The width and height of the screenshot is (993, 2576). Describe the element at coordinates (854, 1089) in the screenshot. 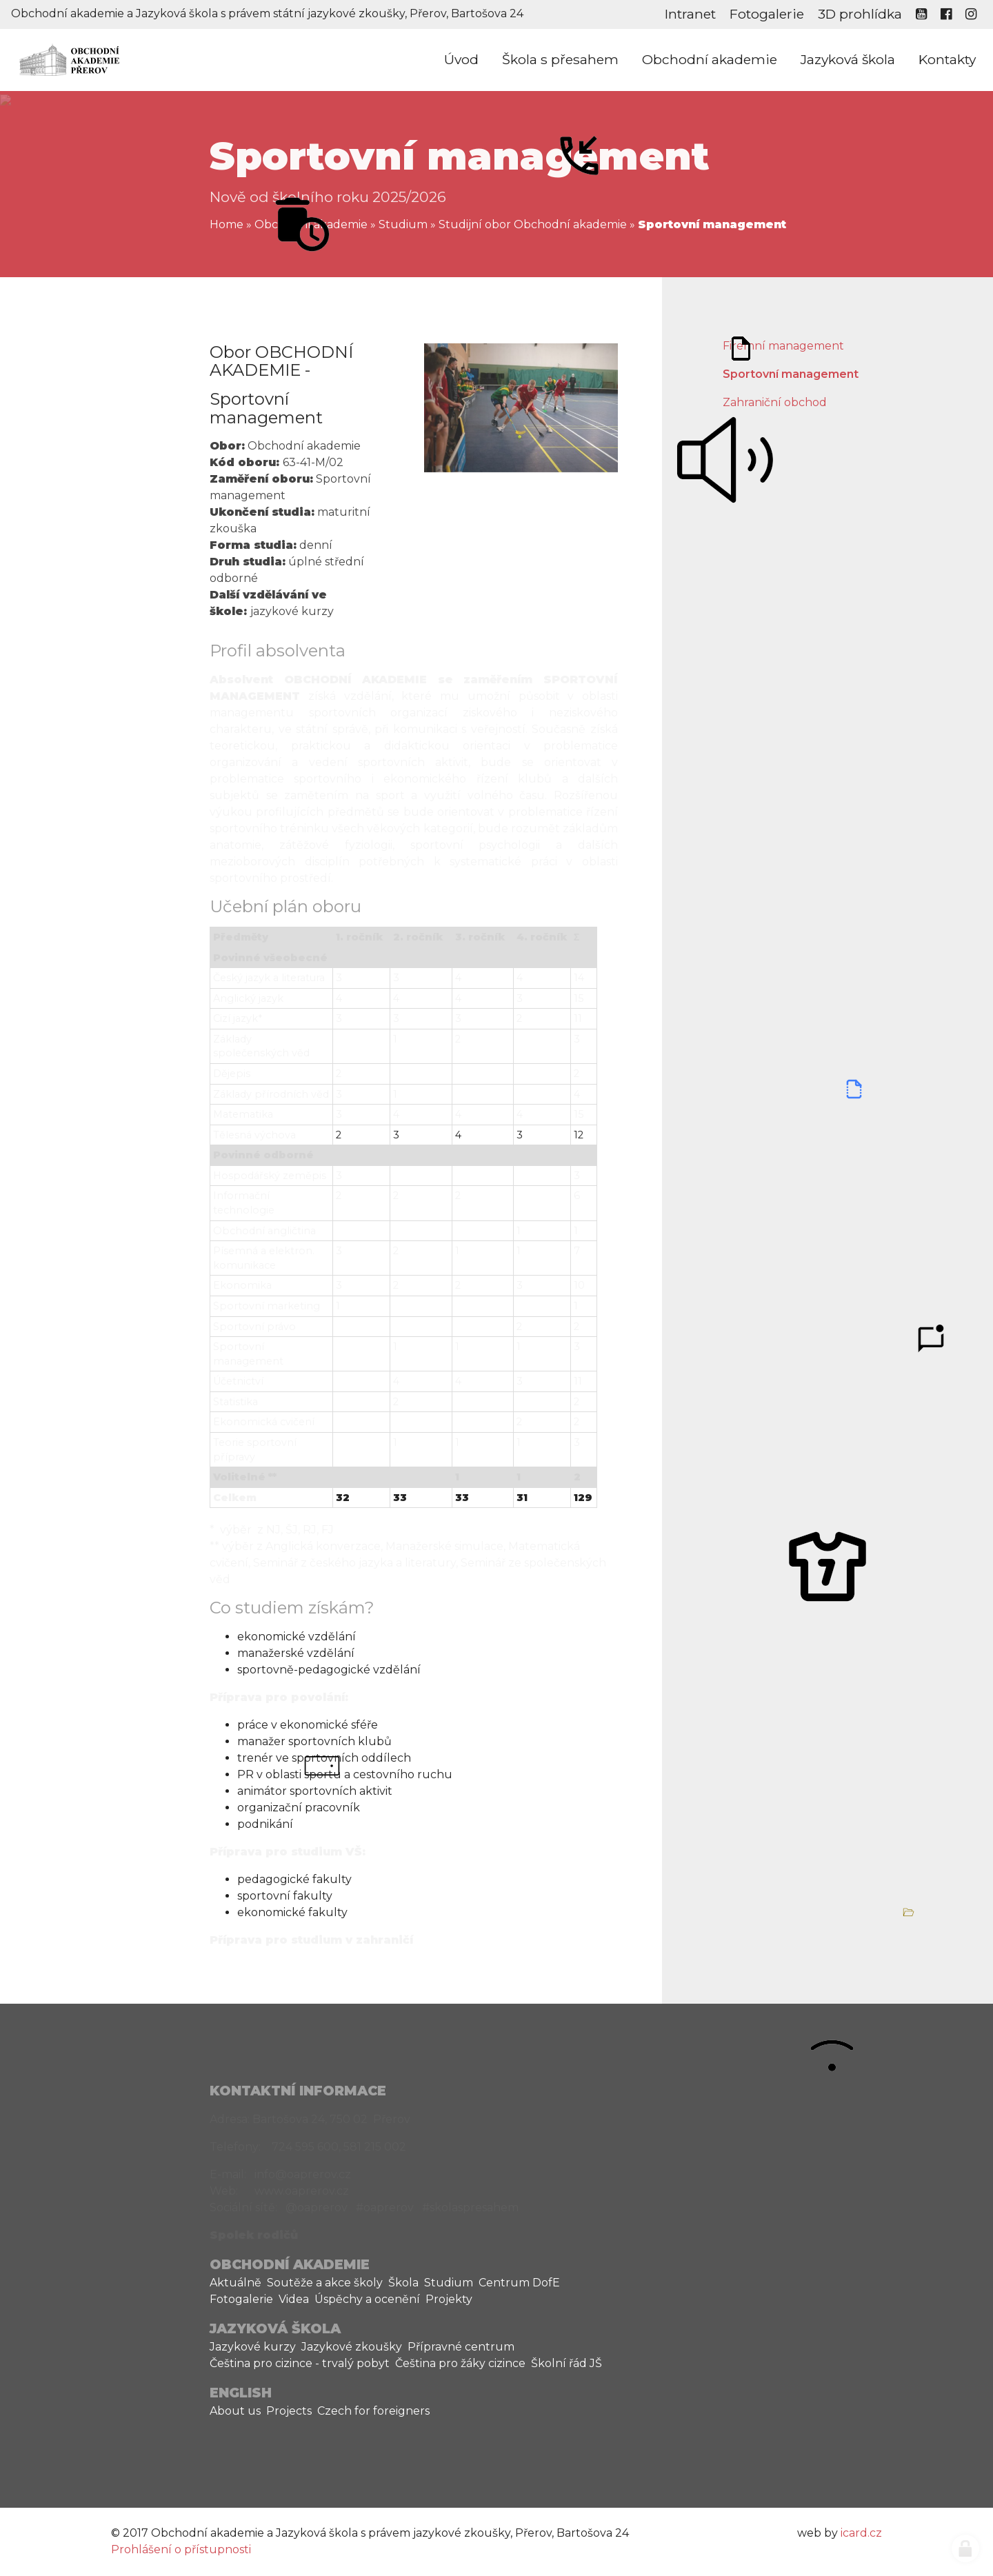

I see `indicates a corrupted or damaged file` at that location.